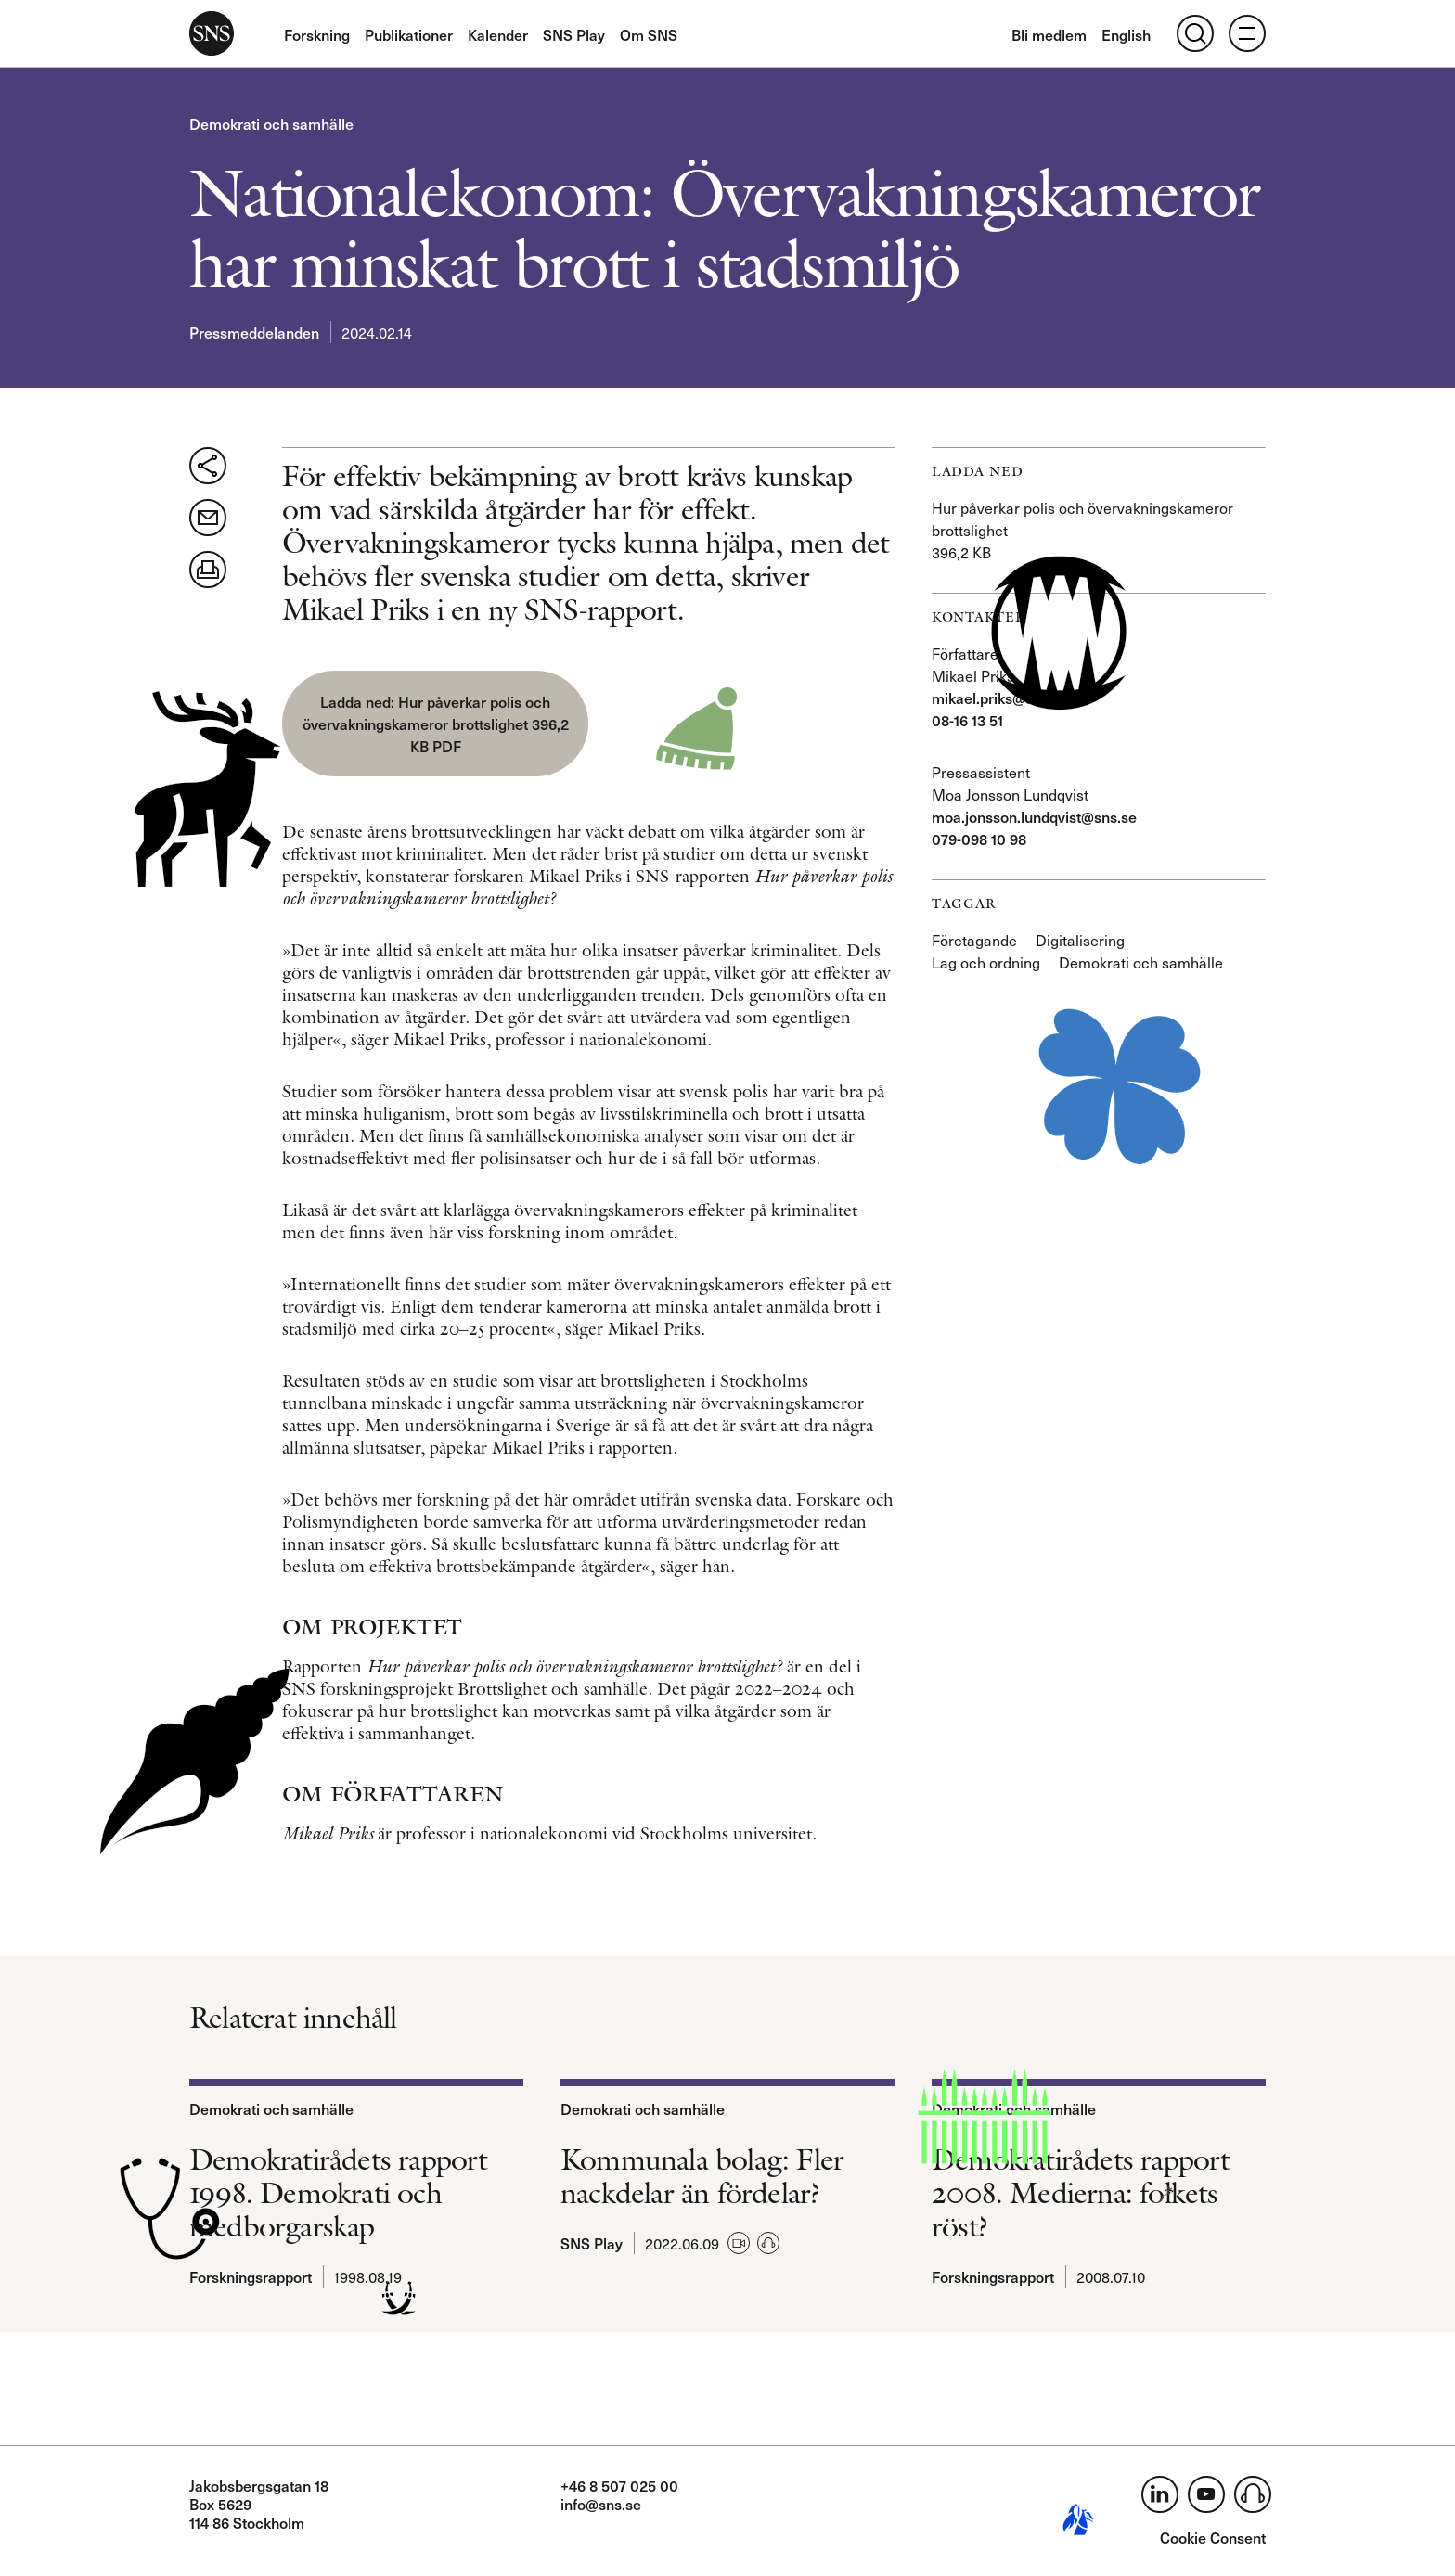 This screenshot has height=2576, width=1455. Describe the element at coordinates (398, 2298) in the screenshot. I see `activate whirlwind or spinning attack ability` at that location.